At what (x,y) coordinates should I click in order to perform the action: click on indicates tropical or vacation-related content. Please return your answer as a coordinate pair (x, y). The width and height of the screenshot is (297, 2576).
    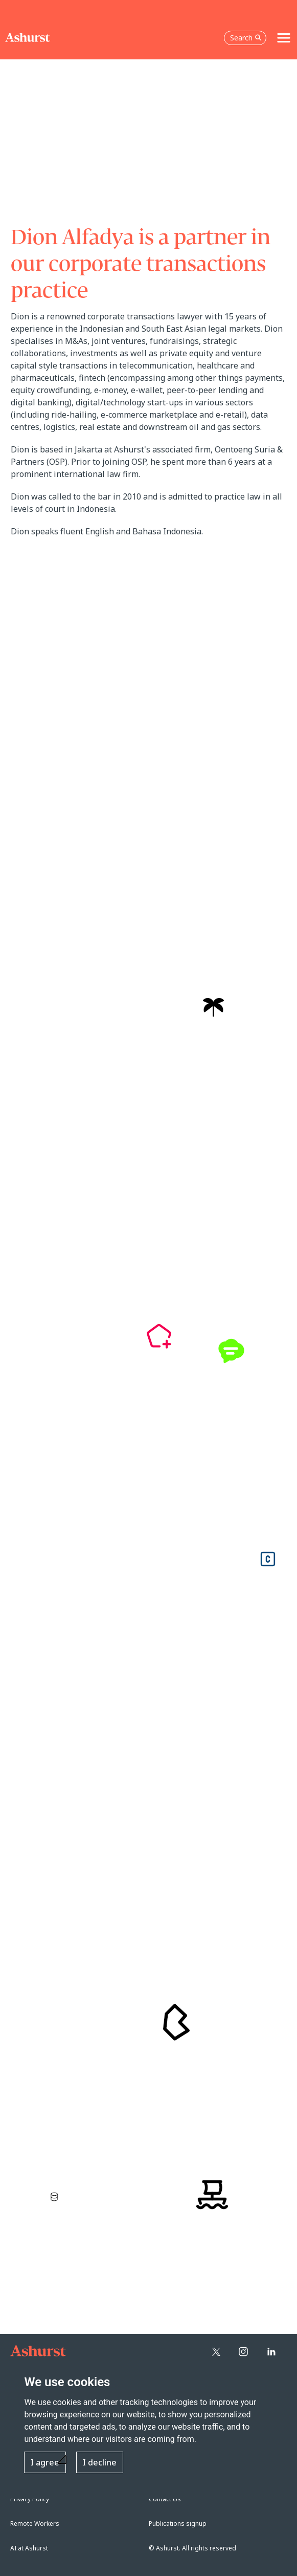
    Looking at the image, I should click on (213, 1007).